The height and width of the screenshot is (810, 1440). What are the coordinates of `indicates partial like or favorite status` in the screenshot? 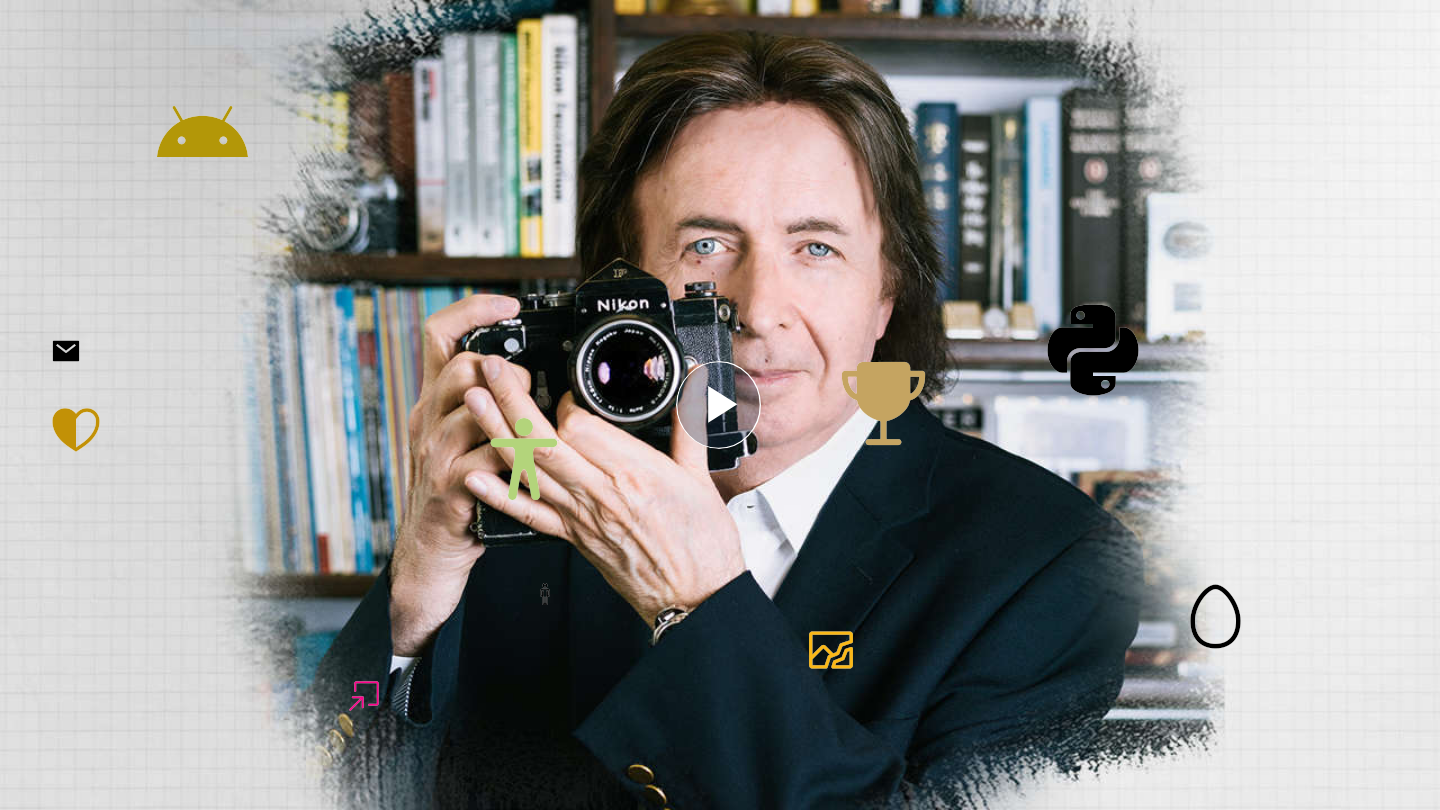 It's located at (76, 430).